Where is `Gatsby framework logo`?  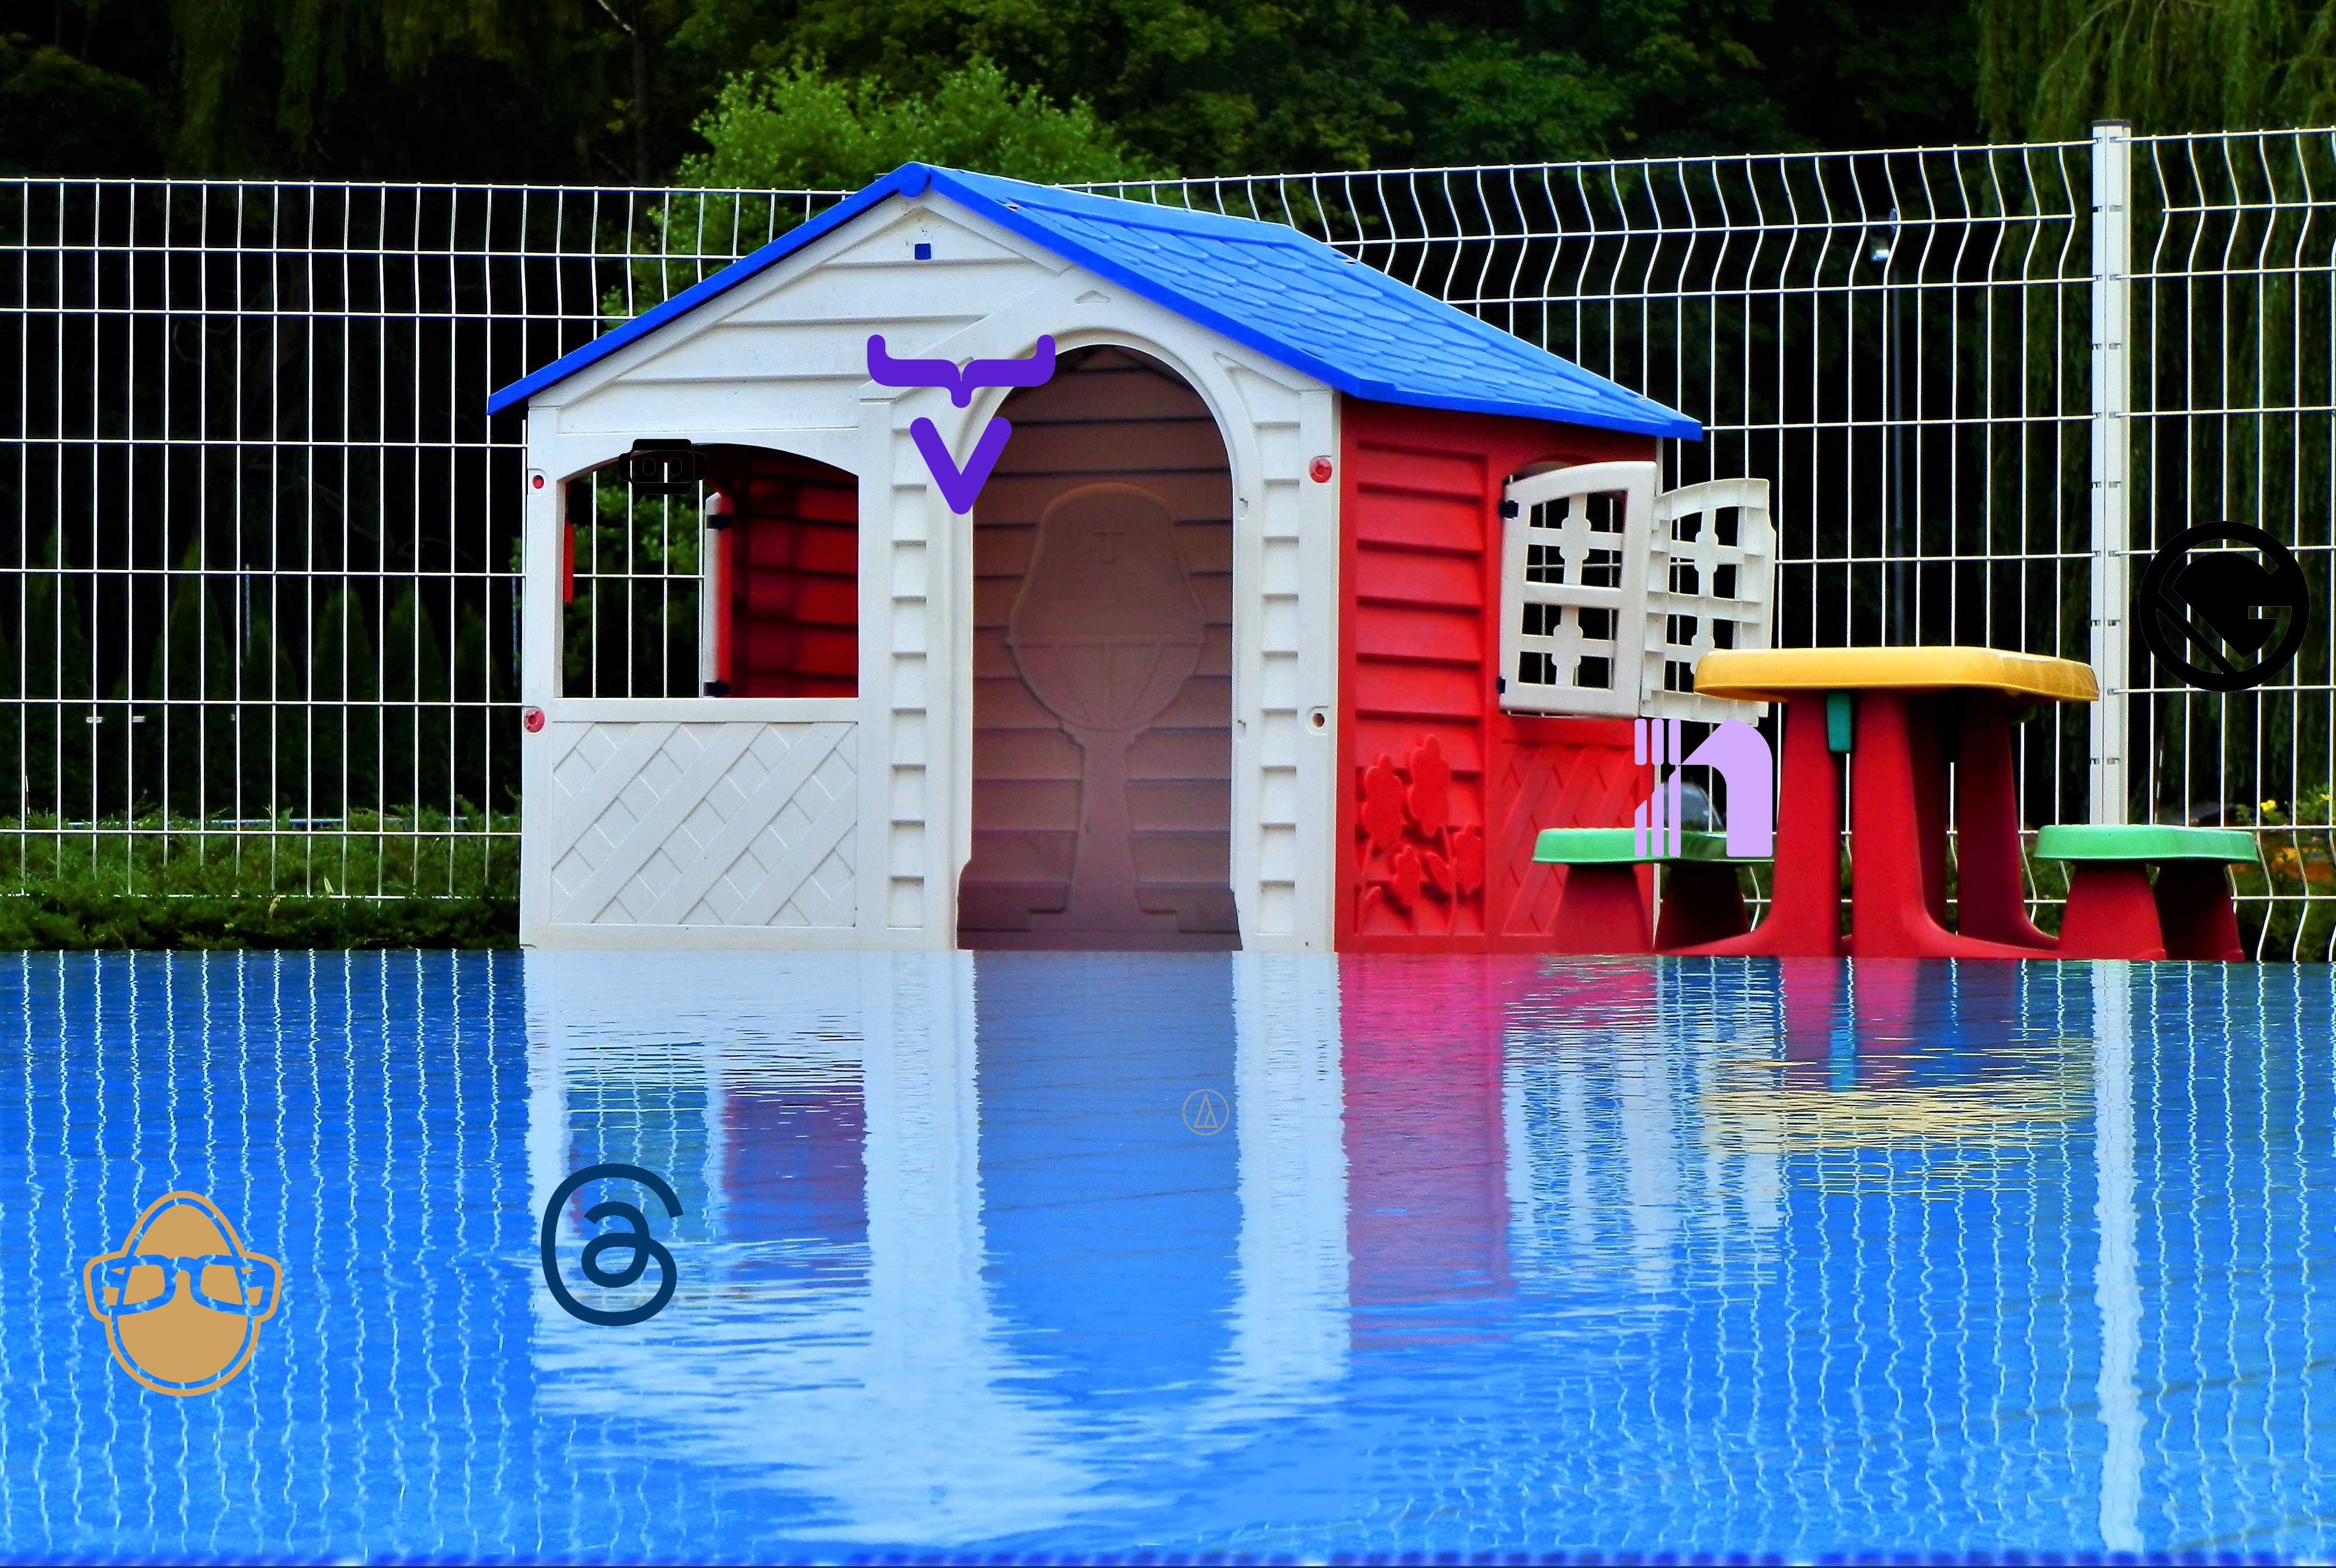 Gatsby framework logo is located at coordinates (2224, 606).